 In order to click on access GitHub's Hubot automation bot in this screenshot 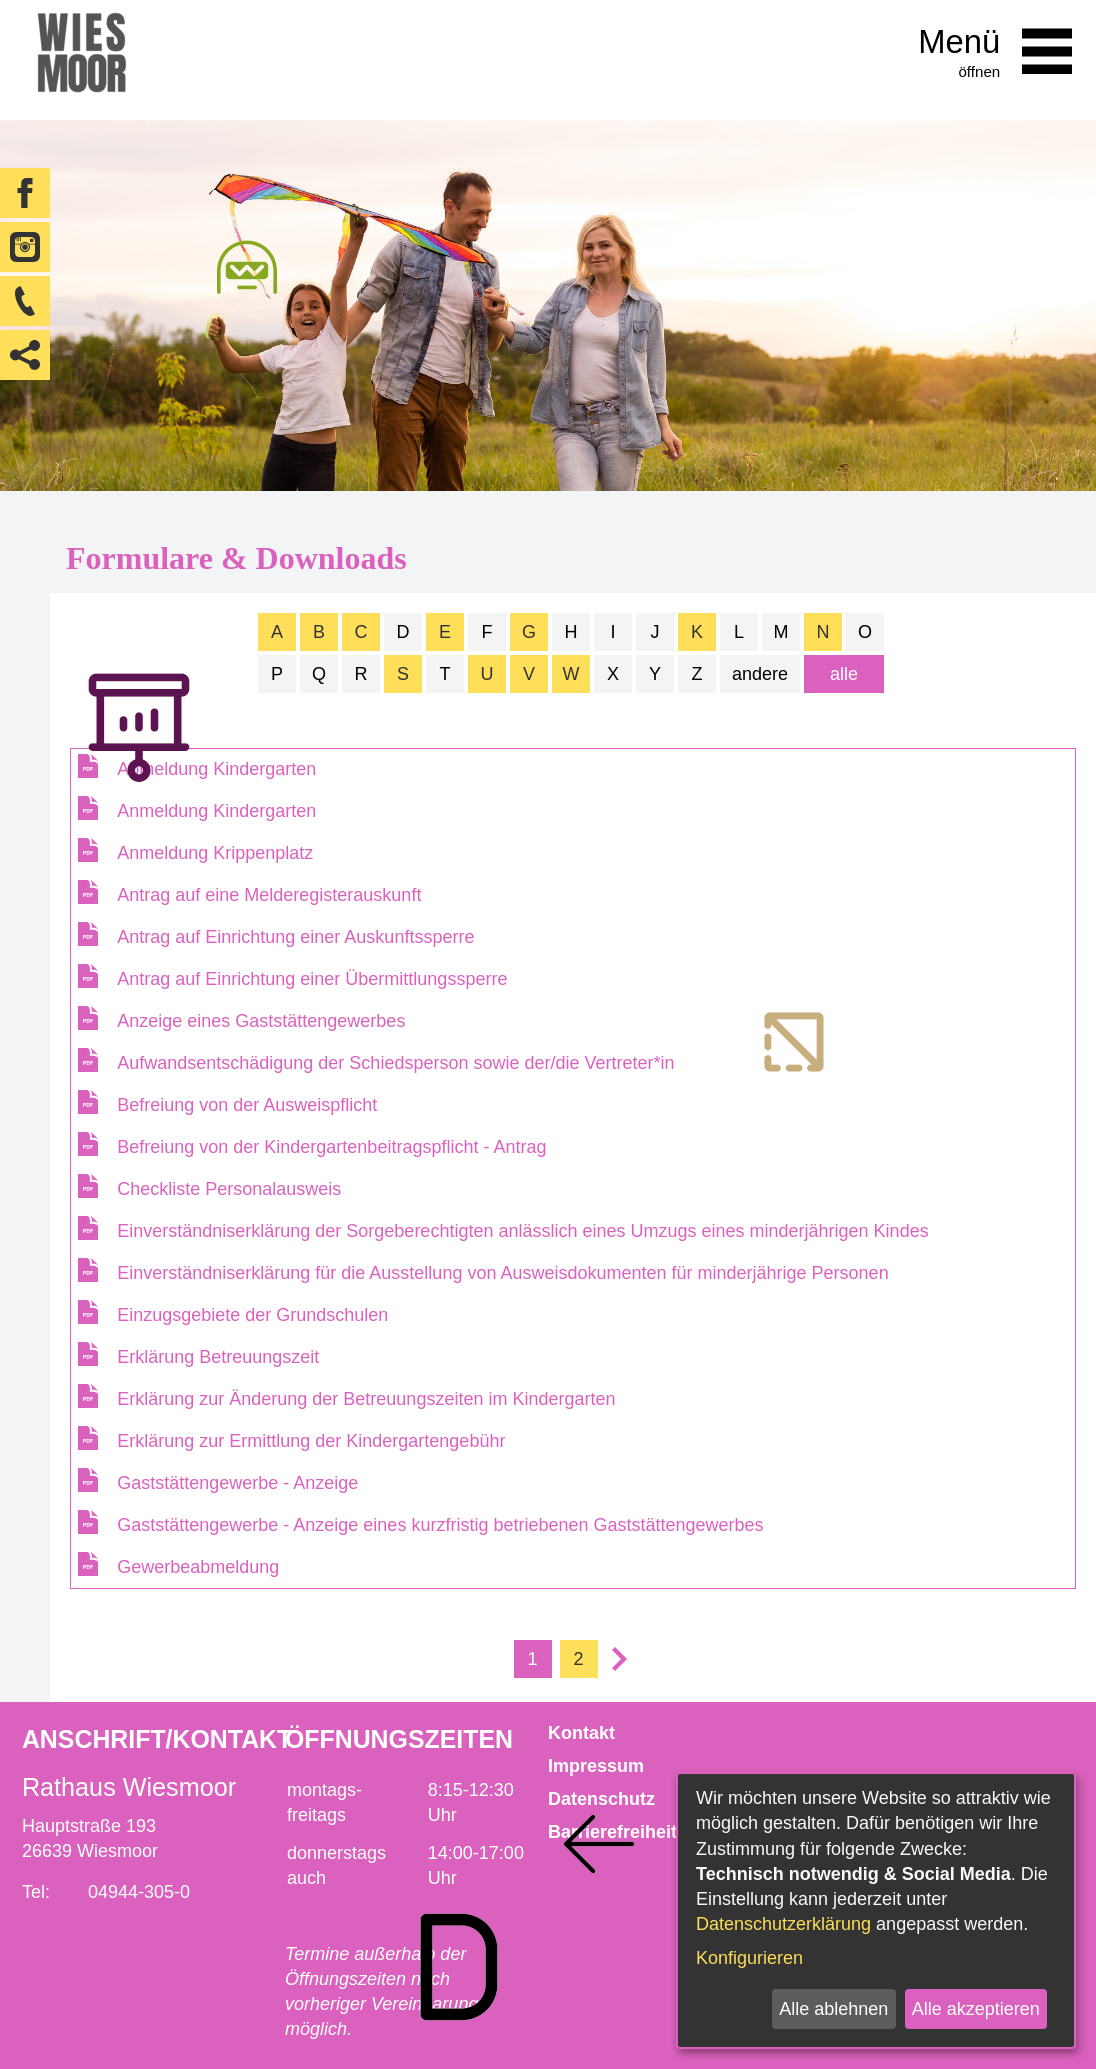, I will do `click(247, 268)`.